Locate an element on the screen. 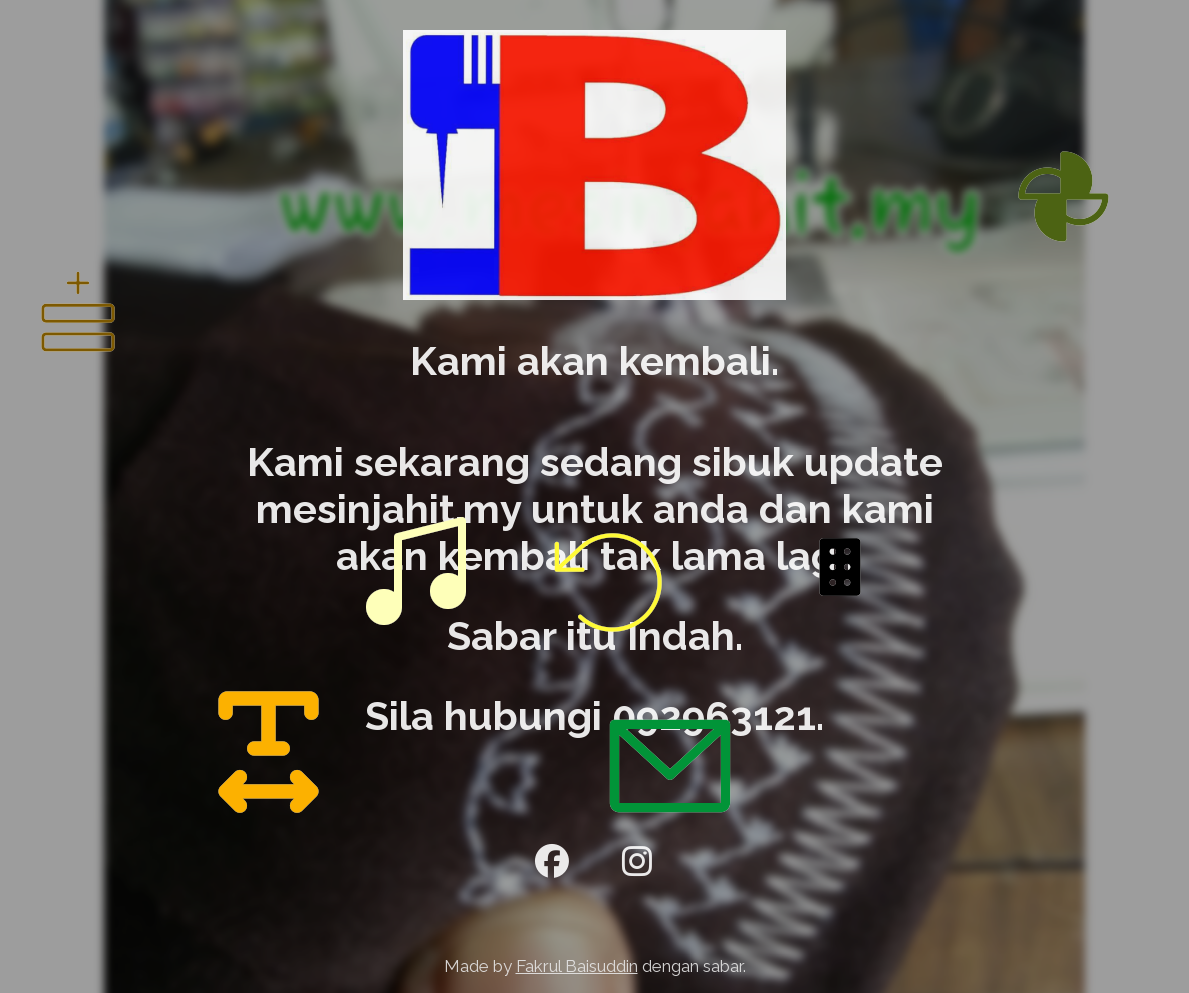 The image size is (1189, 993). access music library or audio files is located at coordinates (422, 573).